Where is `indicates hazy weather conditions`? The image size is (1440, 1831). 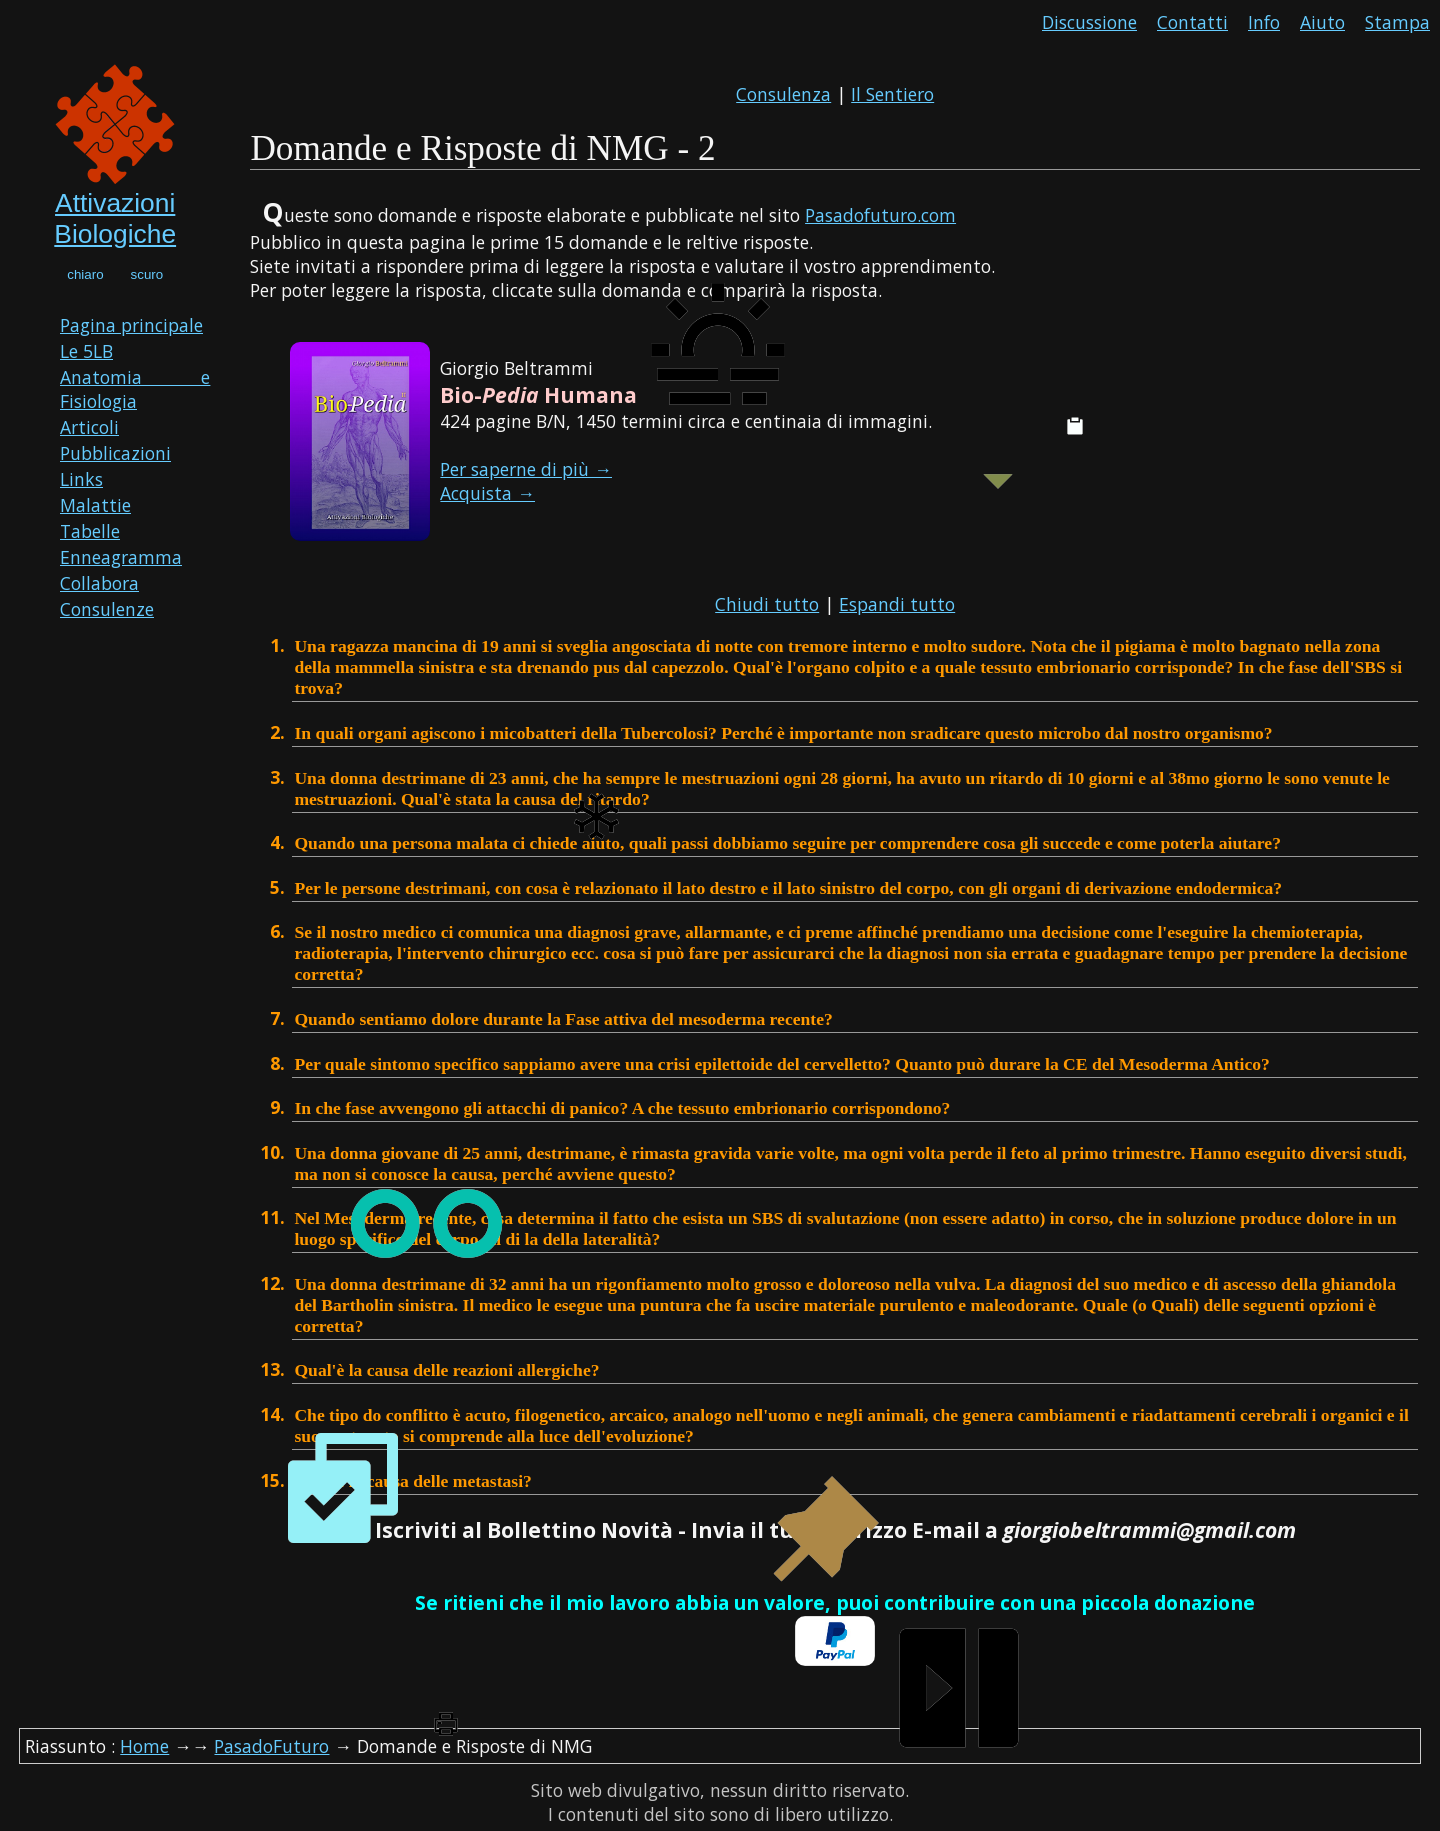 indicates hazy weather conditions is located at coordinates (718, 350).